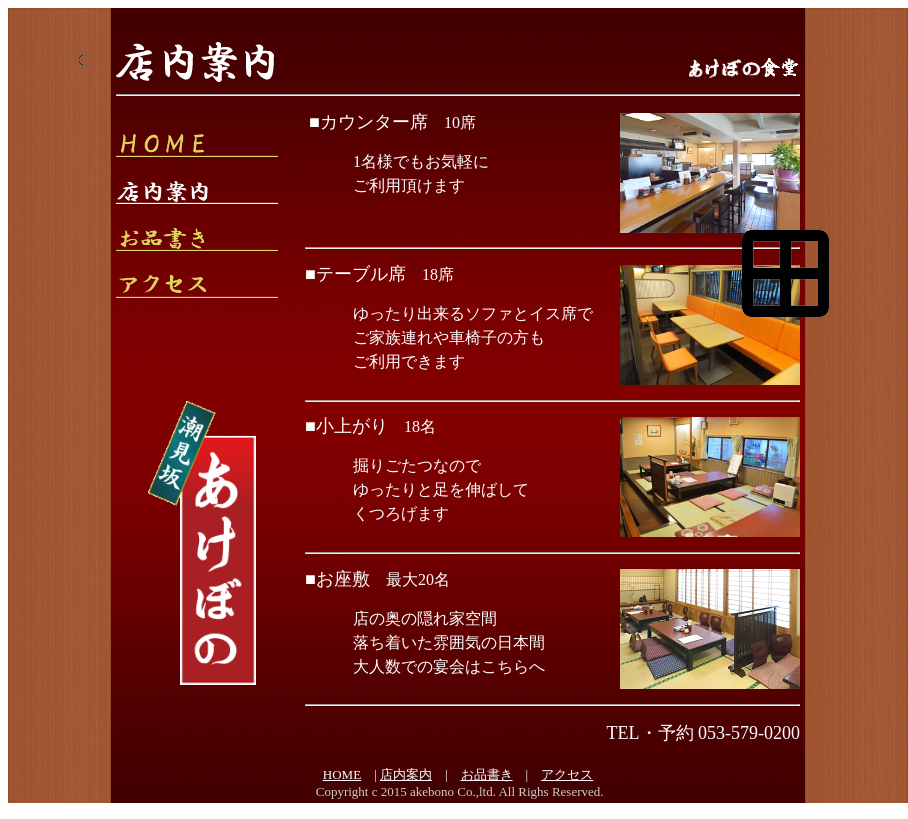  I want to click on view items in grid layout, so click(785, 273).